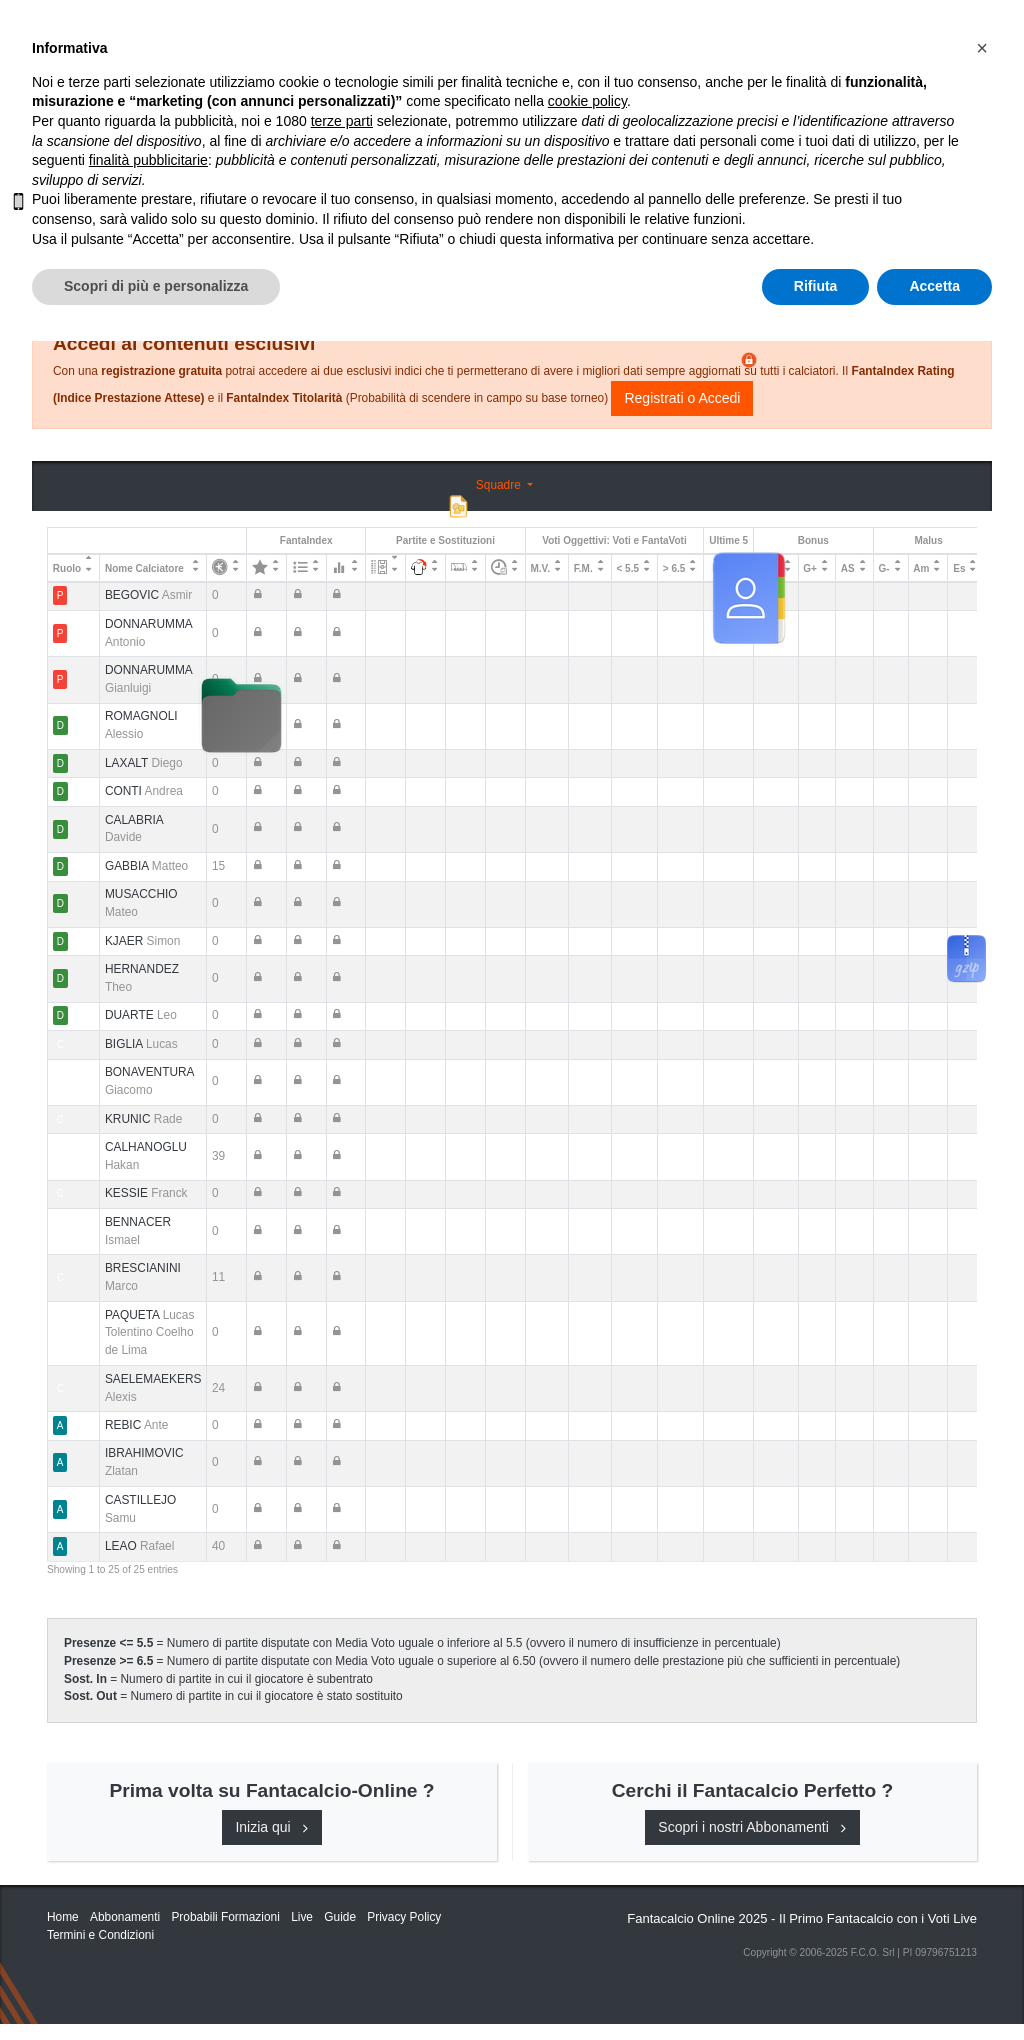 This screenshot has width=1024, height=2040. Describe the element at coordinates (458, 506) in the screenshot. I see `libreoffice draw document file` at that location.